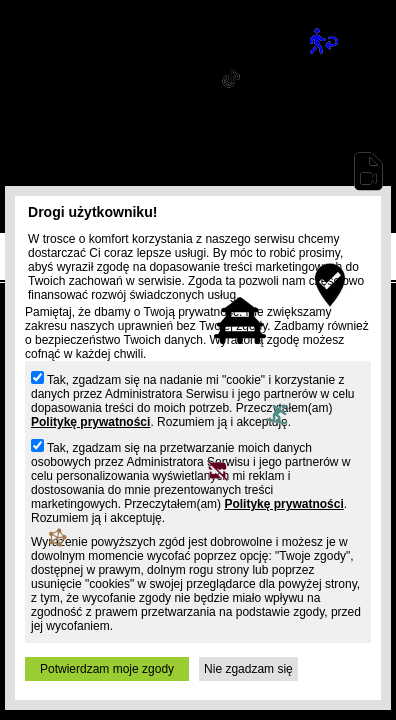 The height and width of the screenshot is (720, 396). I want to click on indicates a store or shop is closed, so click(217, 470).